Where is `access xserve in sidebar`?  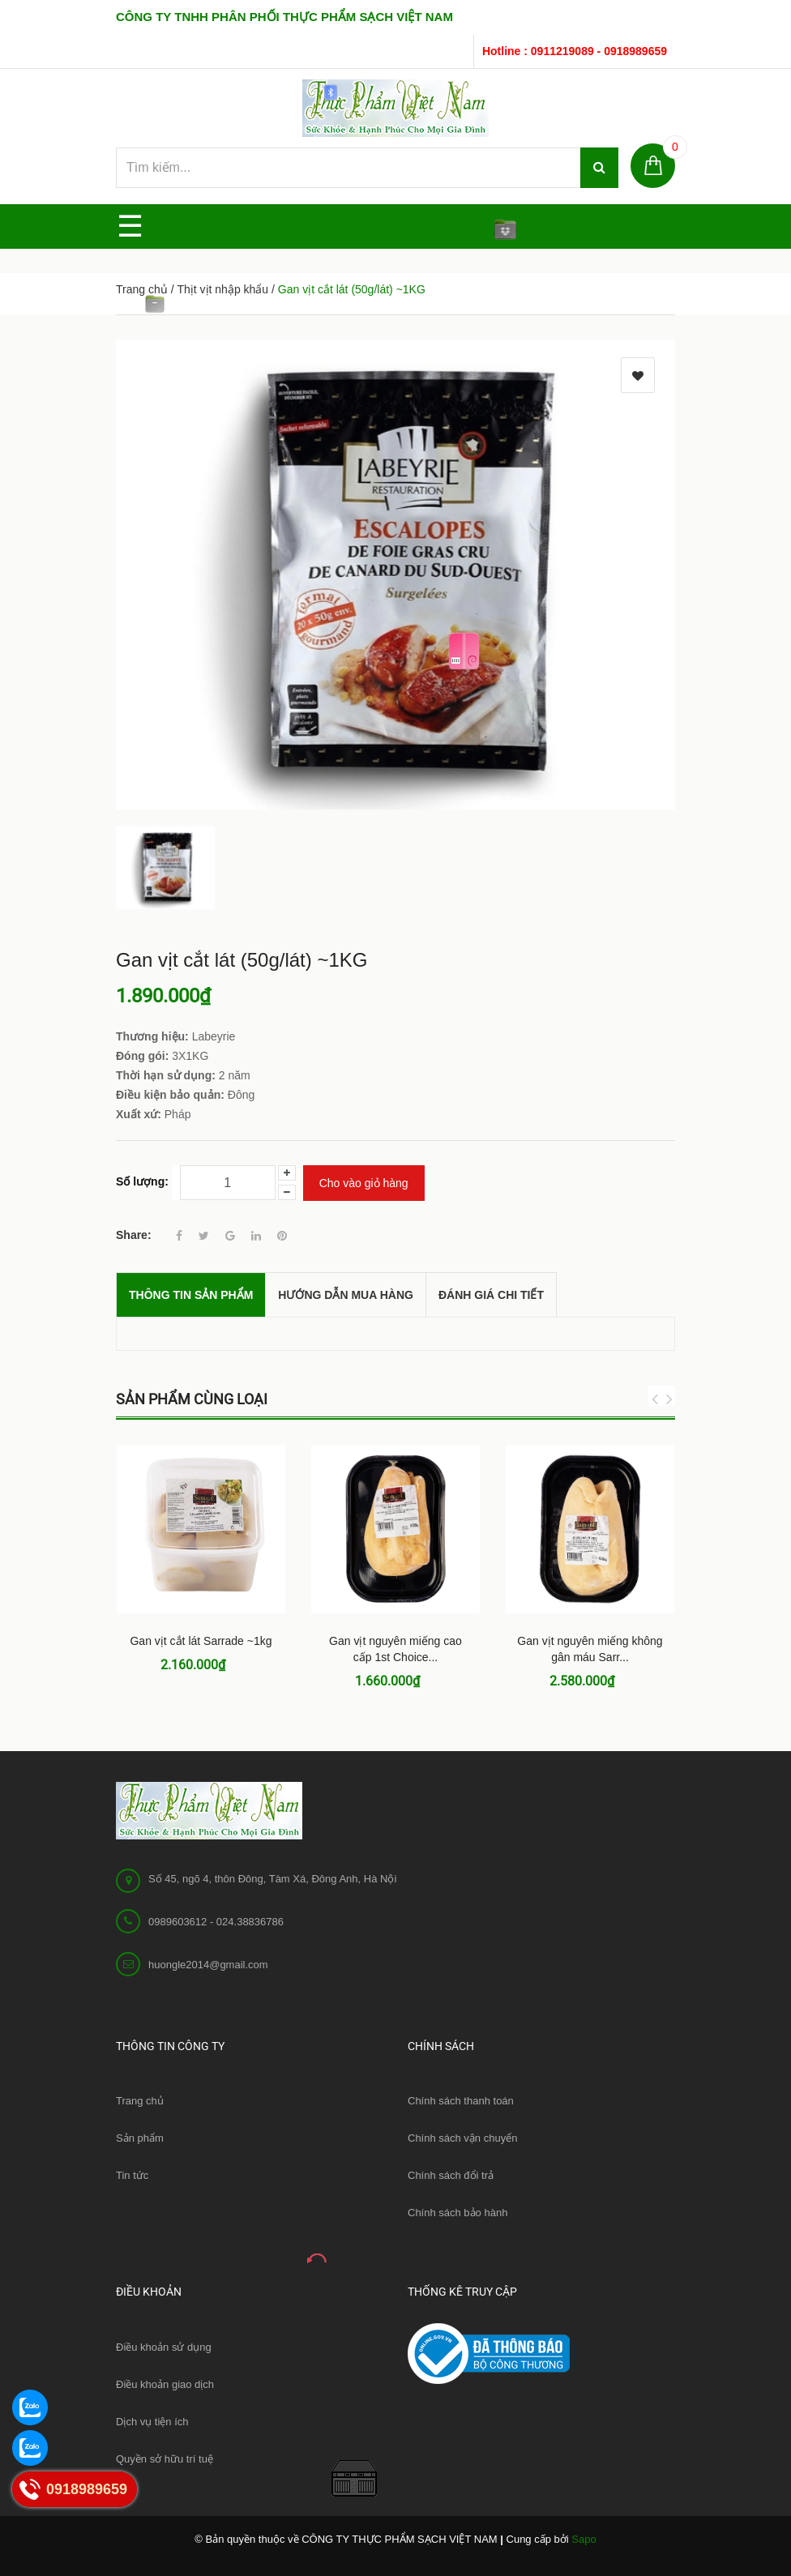
access xserve in sidebar is located at coordinates (354, 2477).